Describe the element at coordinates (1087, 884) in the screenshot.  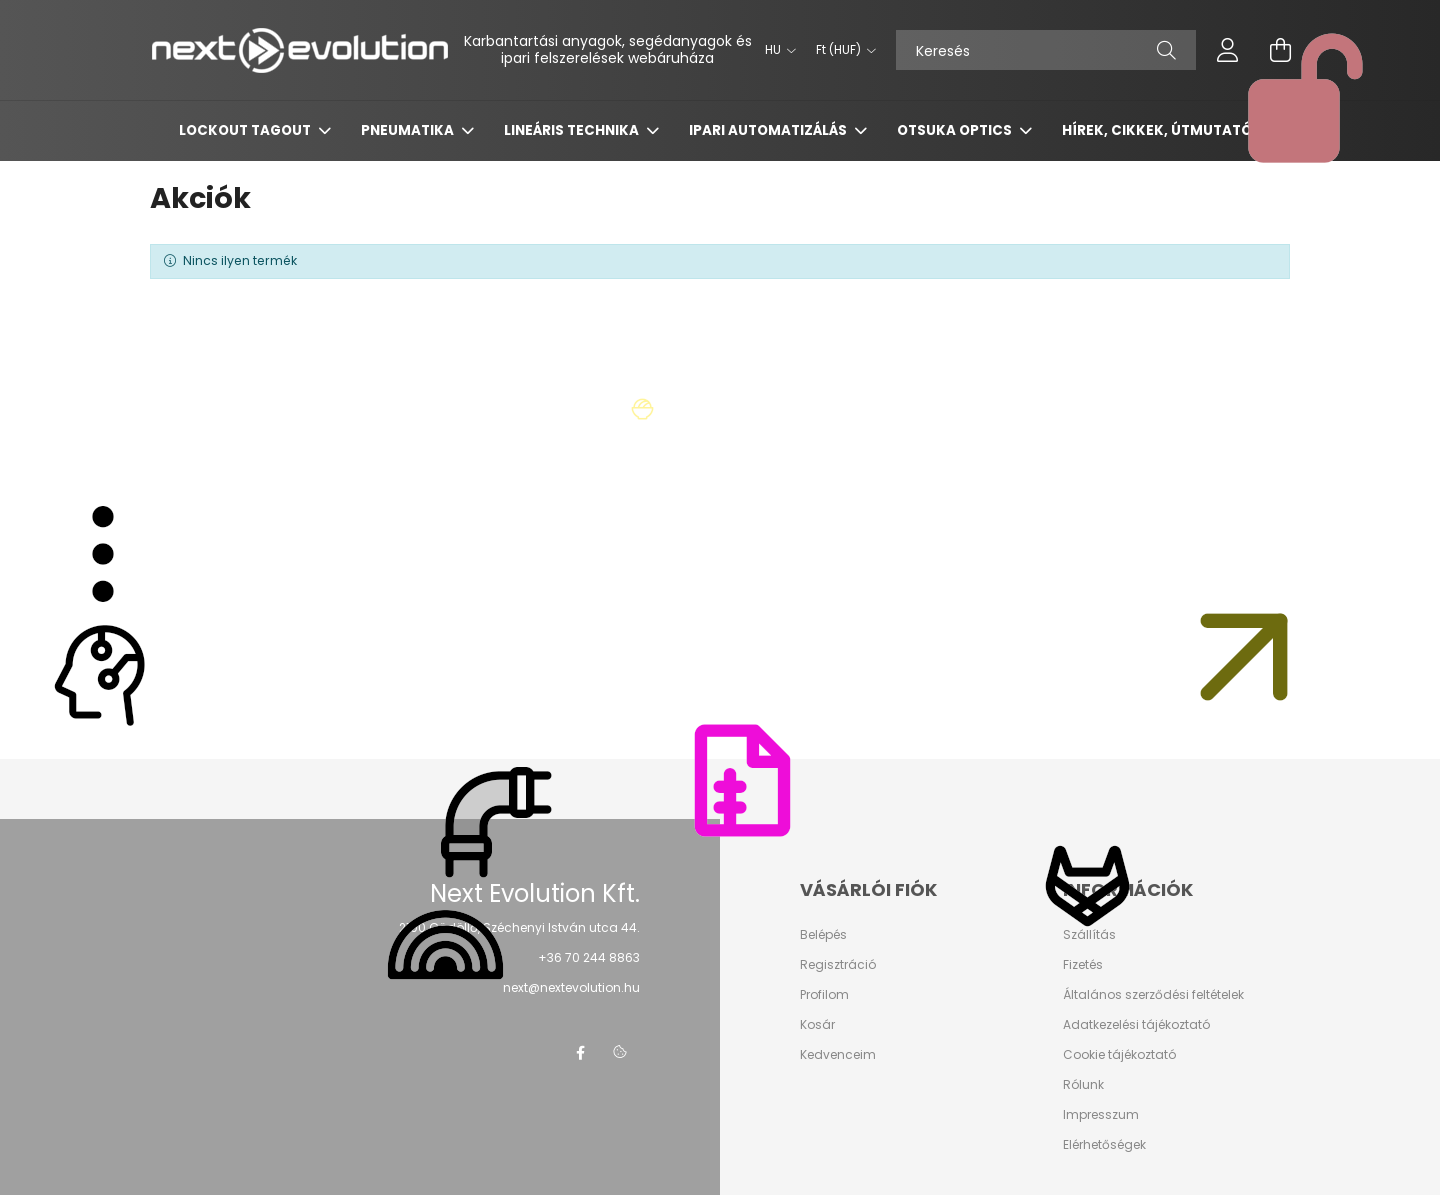
I see `open GitLab repository` at that location.